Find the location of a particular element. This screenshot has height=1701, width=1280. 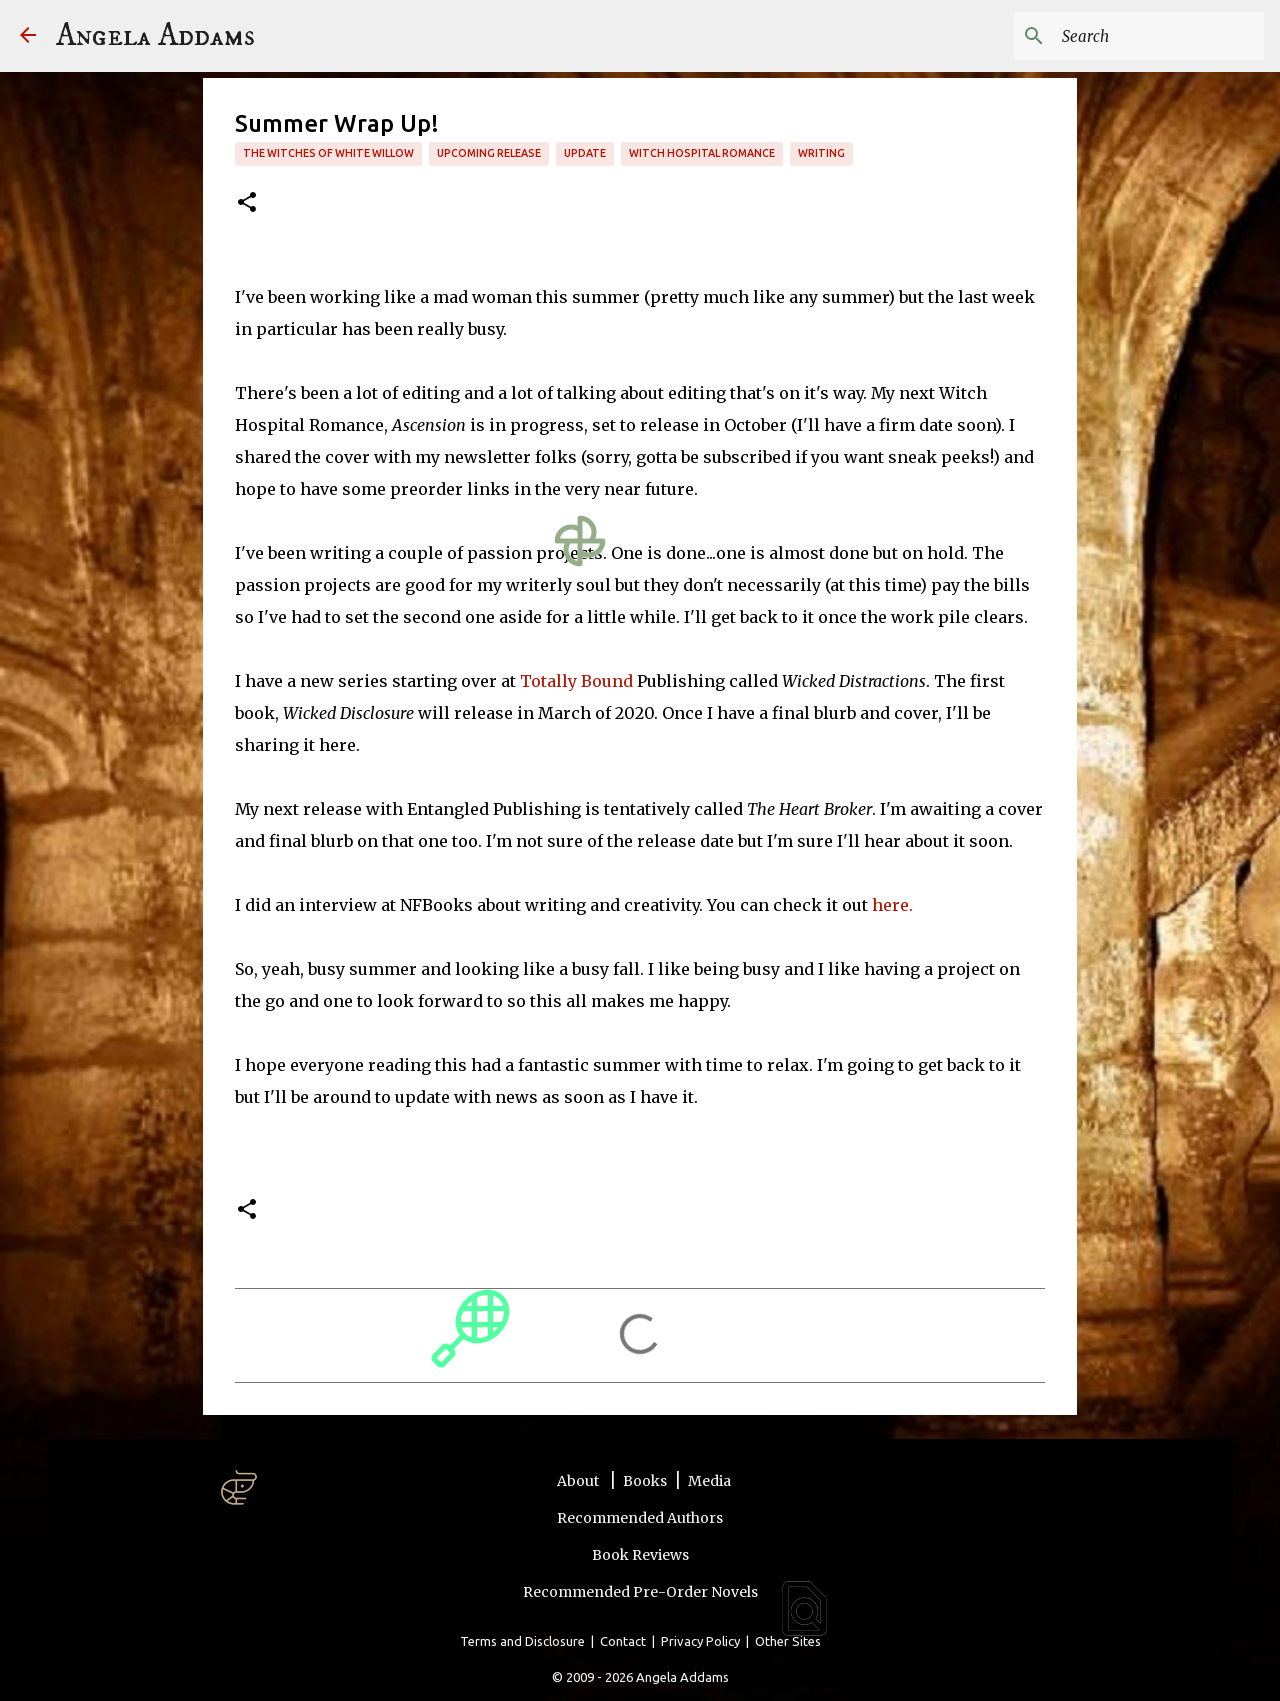

select shrimp or seafood dietary preference is located at coordinates (239, 1488).